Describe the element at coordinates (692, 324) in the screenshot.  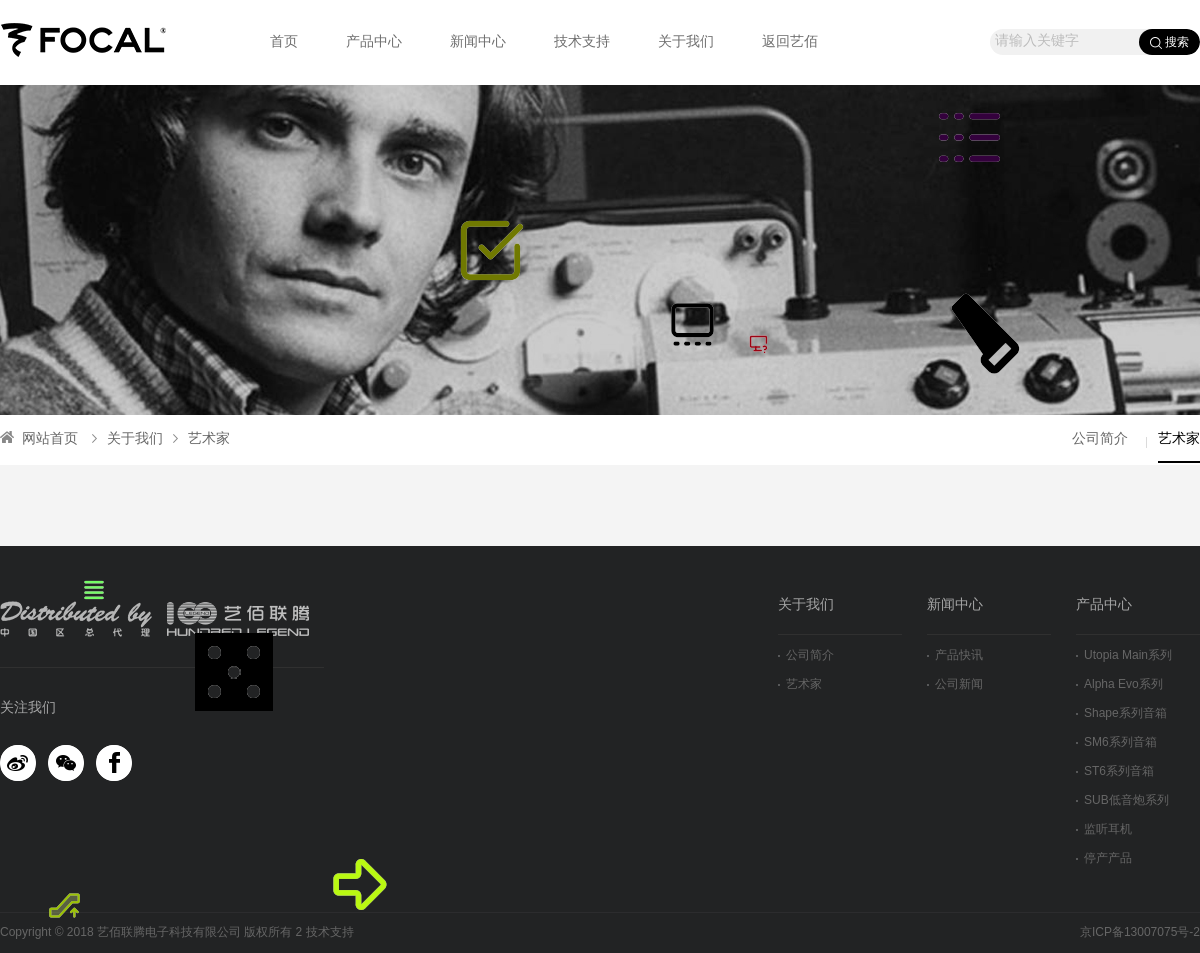
I see `view gallery in thumbnail grid mode` at that location.